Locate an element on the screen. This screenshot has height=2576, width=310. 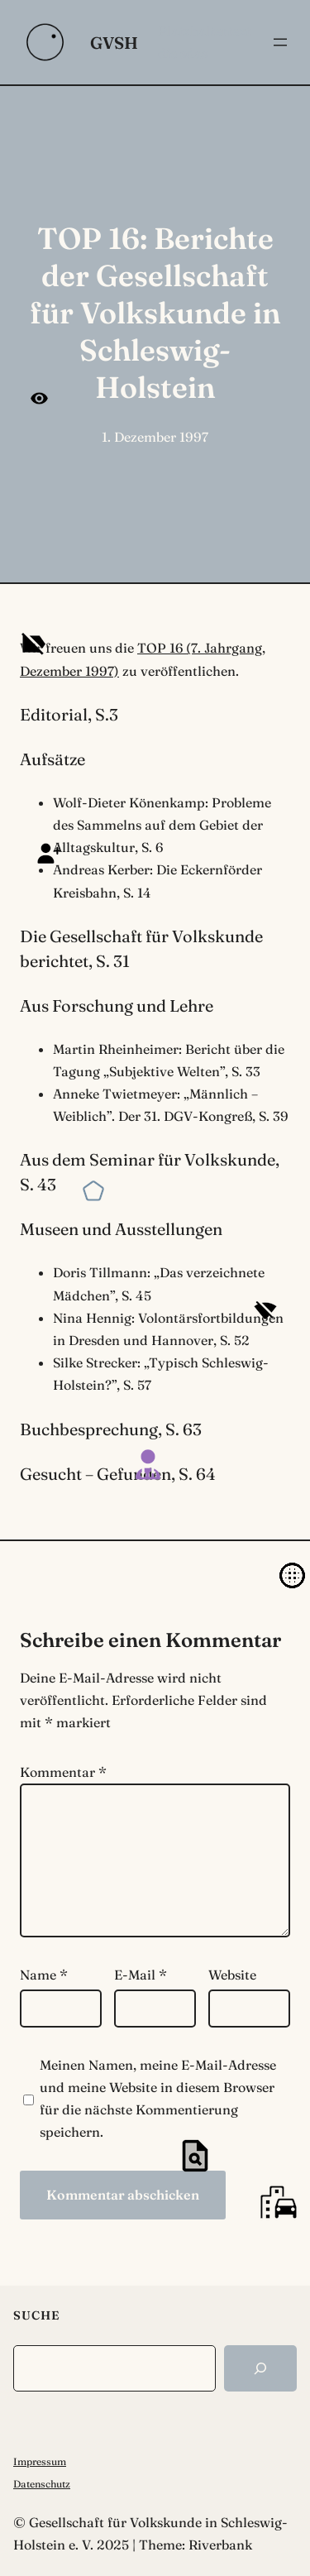
select pentagon shape tool is located at coordinates (93, 1191).